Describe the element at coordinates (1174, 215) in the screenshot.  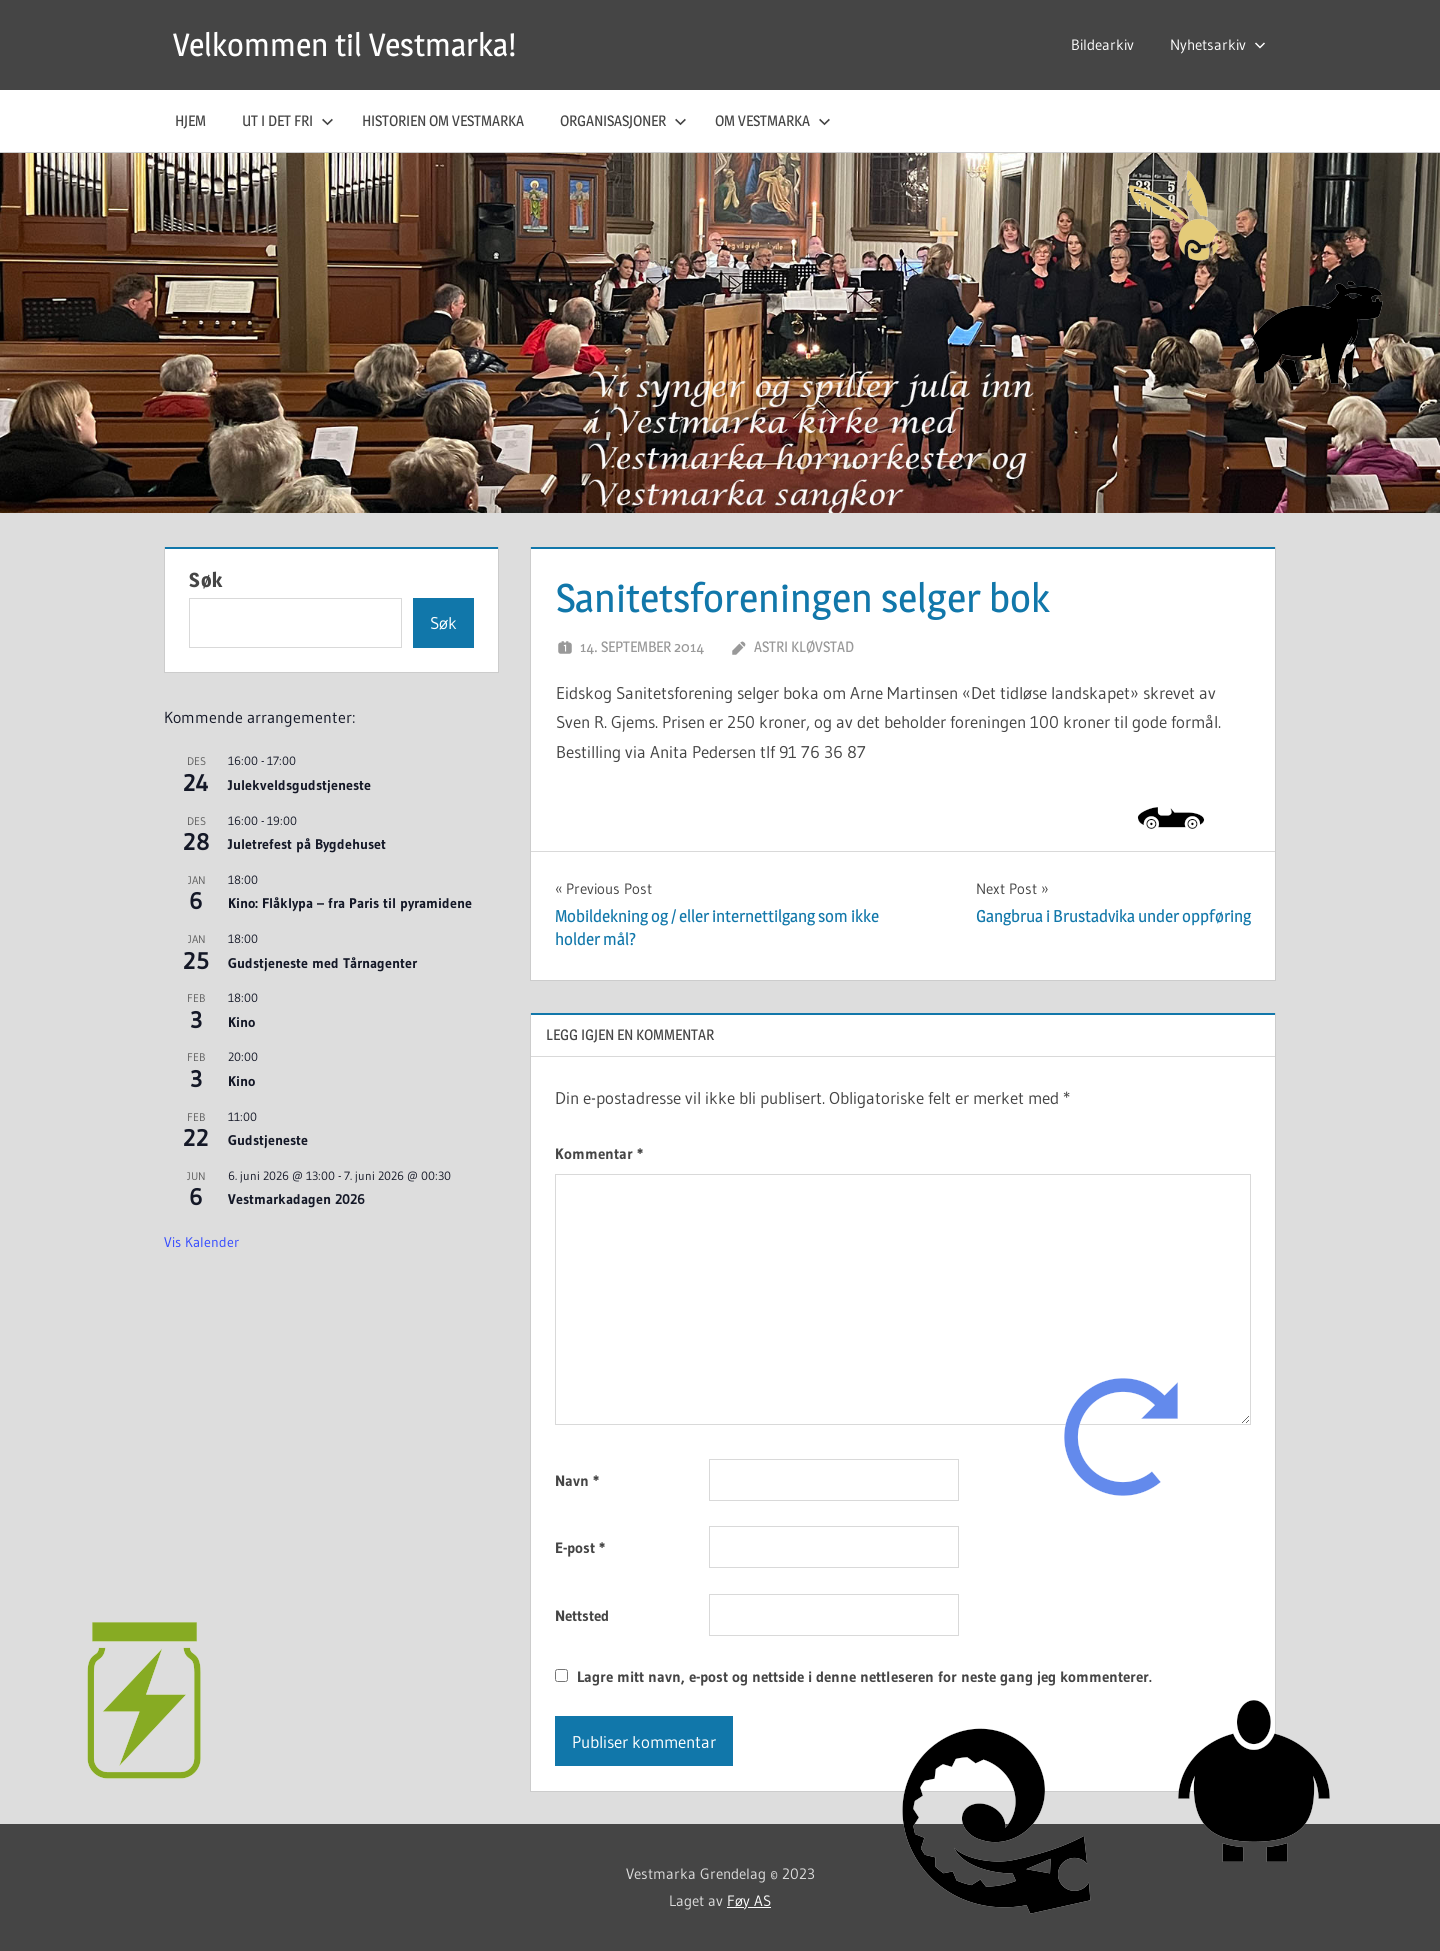
I see `golden snitch icon from Harry Potter quidditch` at that location.